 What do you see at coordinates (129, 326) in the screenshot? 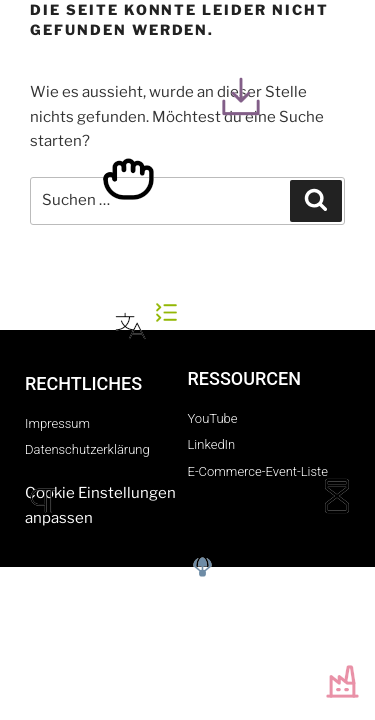
I see `translate text to another language` at bounding box center [129, 326].